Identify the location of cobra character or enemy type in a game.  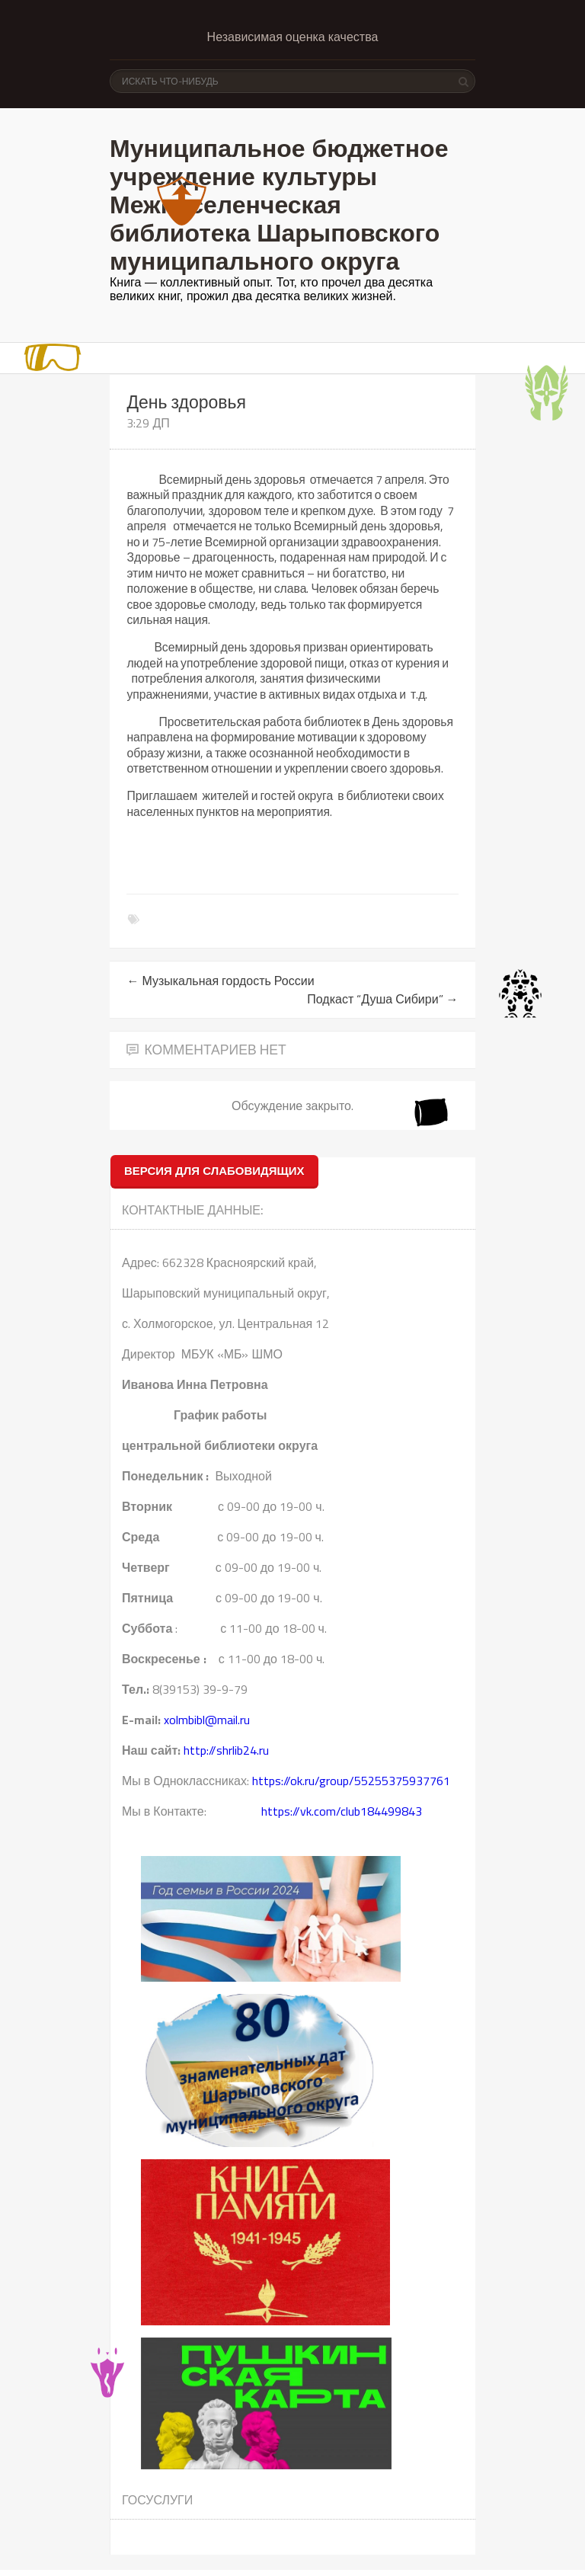
(107, 2373).